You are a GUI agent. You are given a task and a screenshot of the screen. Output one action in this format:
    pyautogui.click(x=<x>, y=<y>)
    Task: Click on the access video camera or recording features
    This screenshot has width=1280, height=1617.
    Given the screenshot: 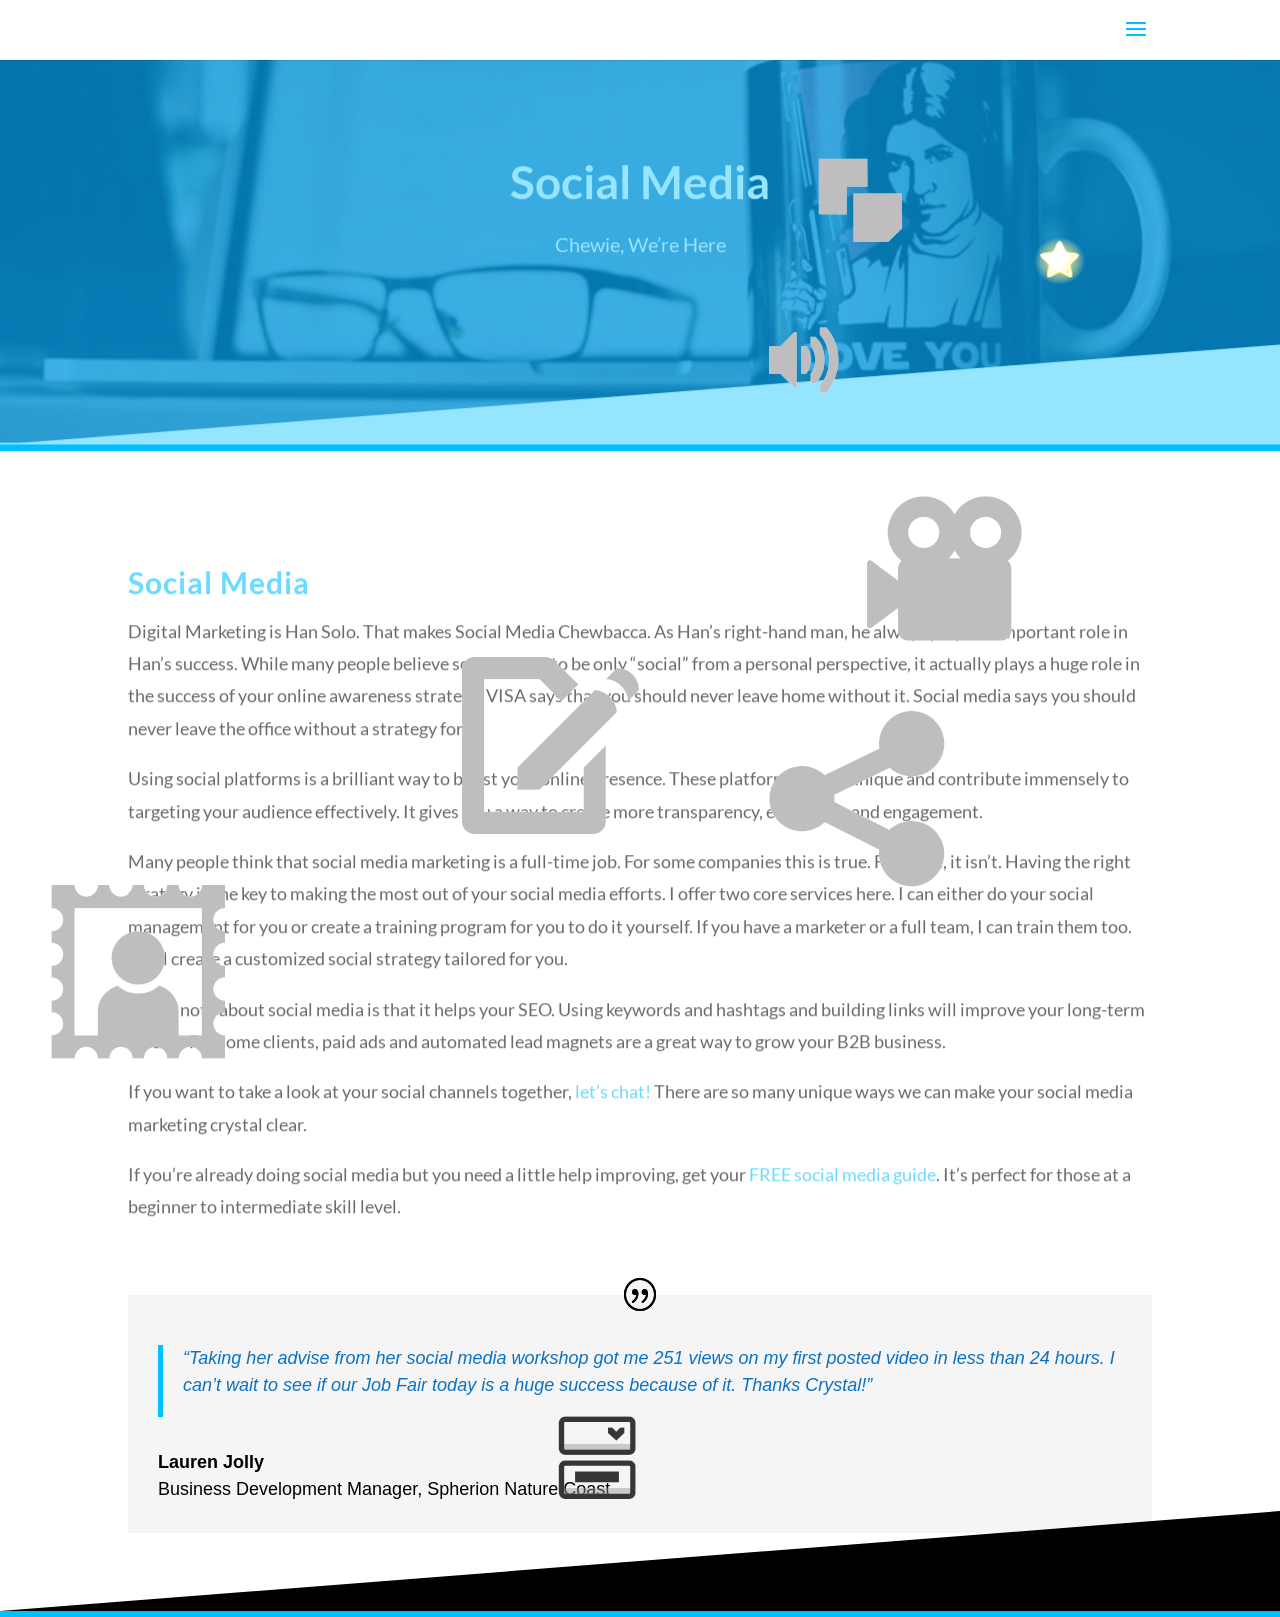 What is the action you would take?
    pyautogui.click(x=949, y=568)
    